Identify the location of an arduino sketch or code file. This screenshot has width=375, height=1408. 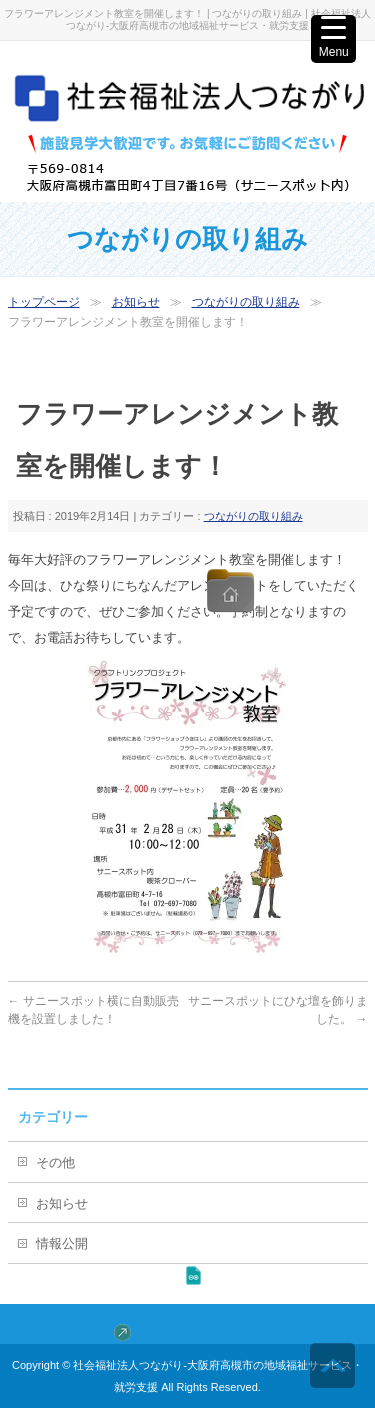
(193, 1275).